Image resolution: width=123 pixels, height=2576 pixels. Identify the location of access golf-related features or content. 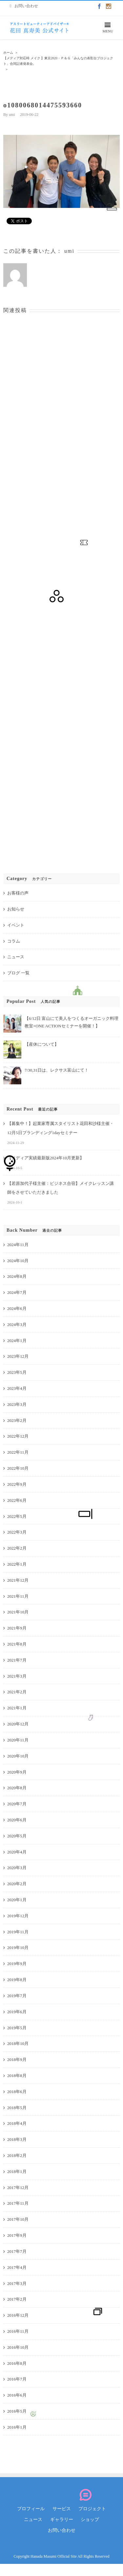
(10, 1163).